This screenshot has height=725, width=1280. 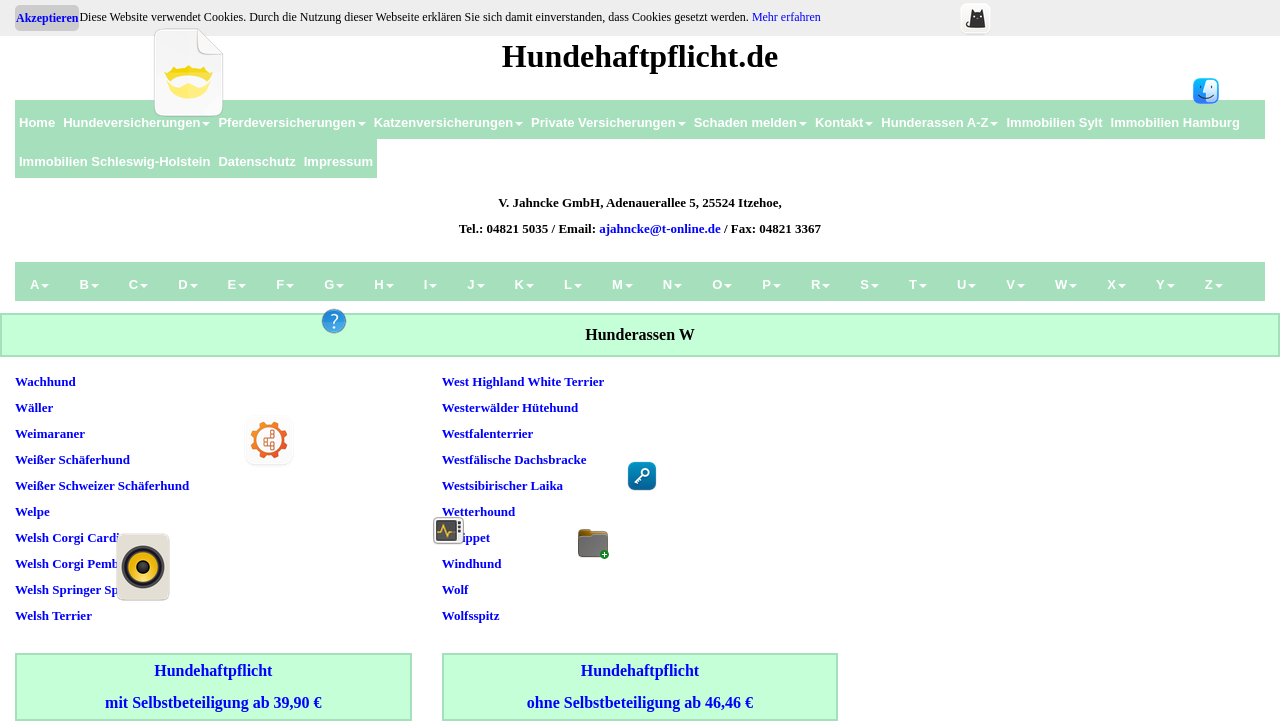 I want to click on open Finder to browse files and folders, so click(x=1206, y=91).